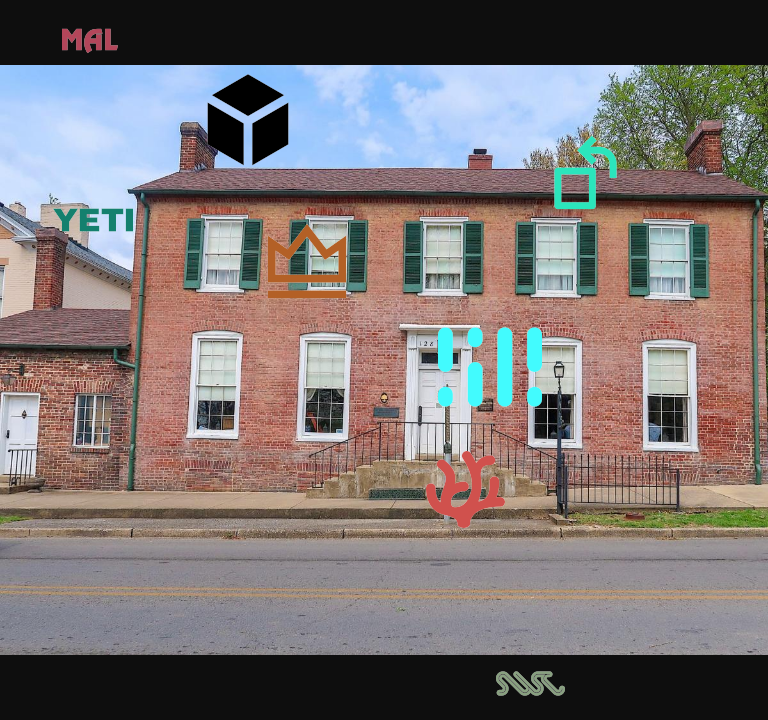  I want to click on scrollreveal javascript library logo, so click(490, 367).